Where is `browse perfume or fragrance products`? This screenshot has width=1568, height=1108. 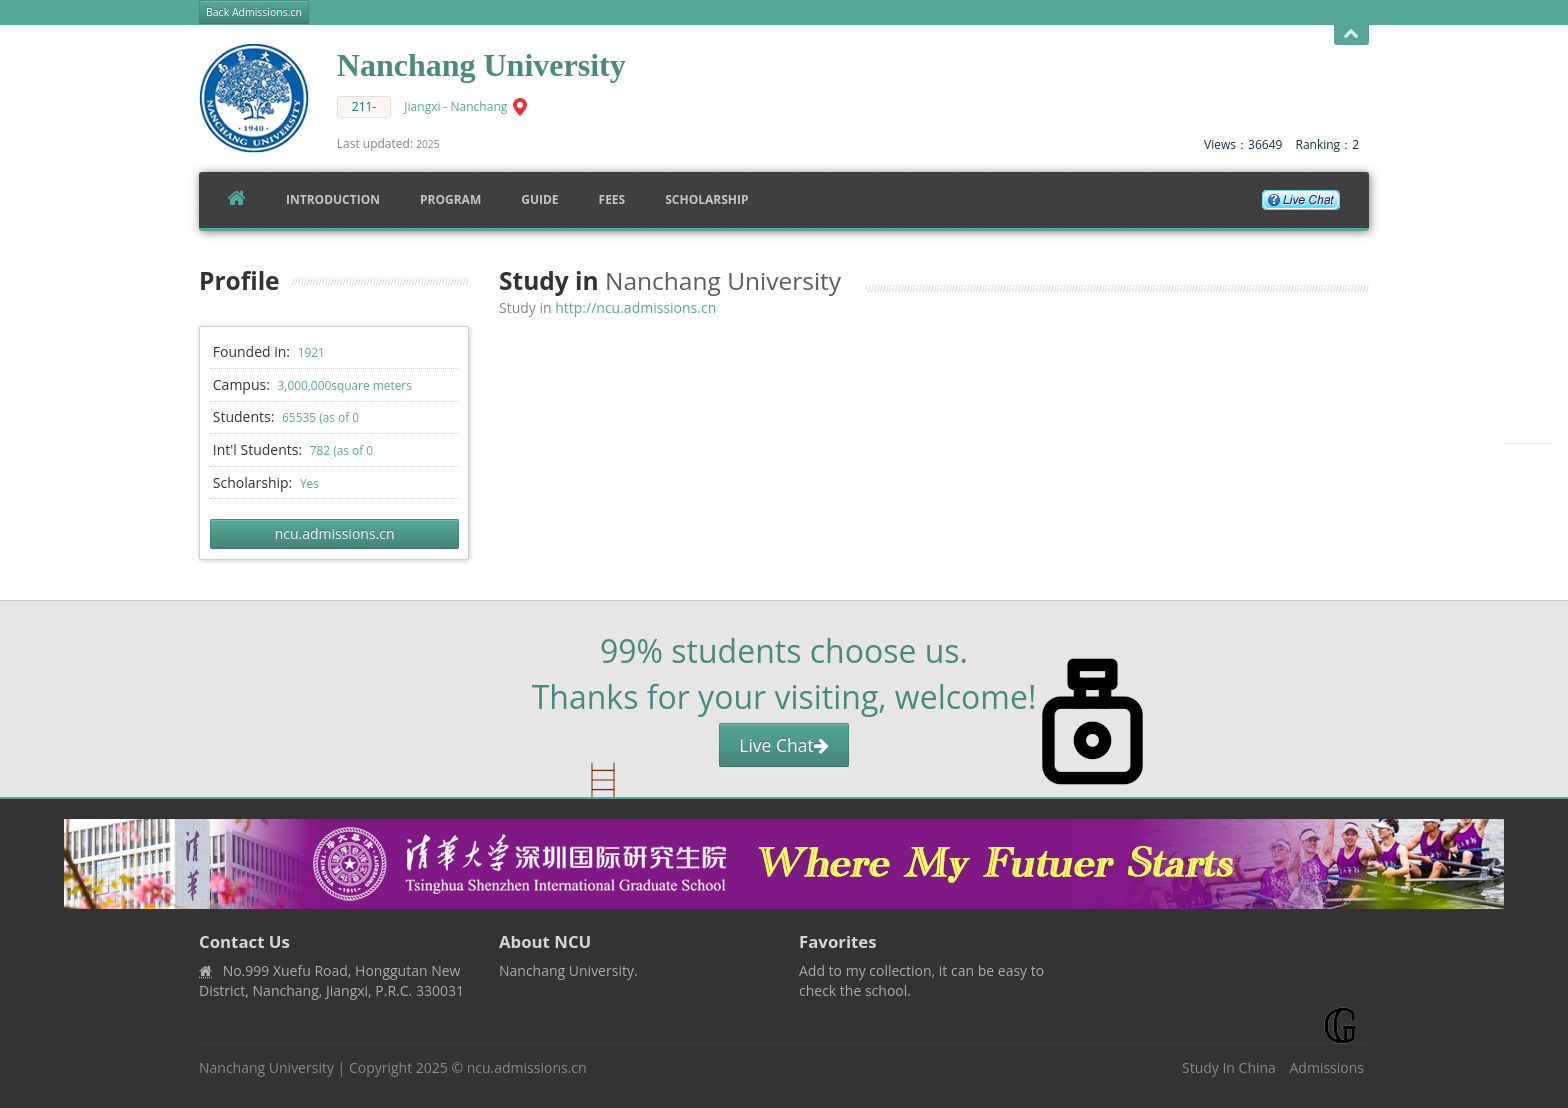
browse perfume or fragrance products is located at coordinates (1092, 721).